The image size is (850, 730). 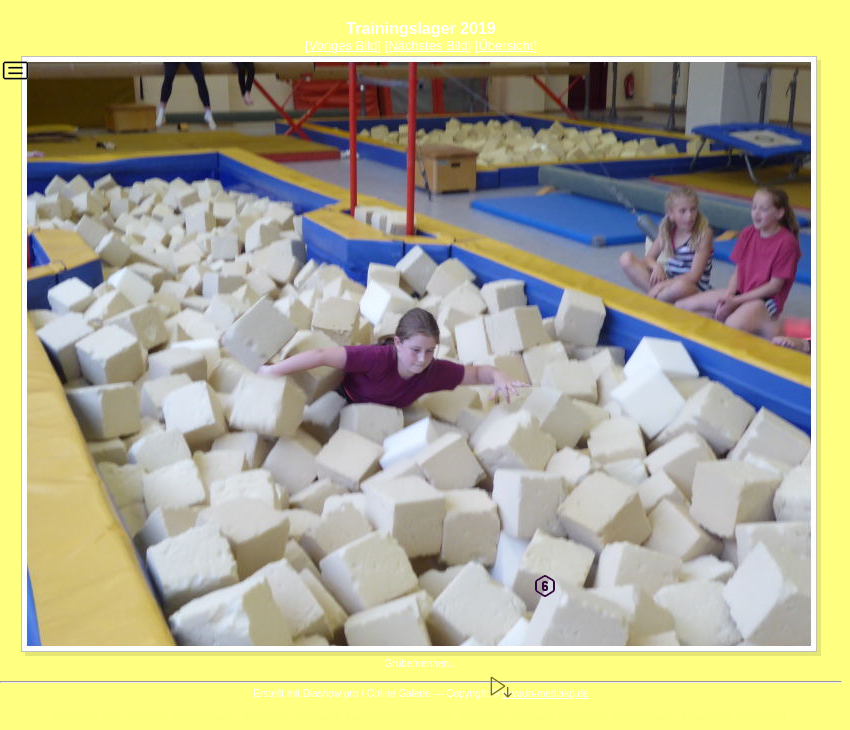 I want to click on indicates a constant value in code, so click(x=15, y=70).